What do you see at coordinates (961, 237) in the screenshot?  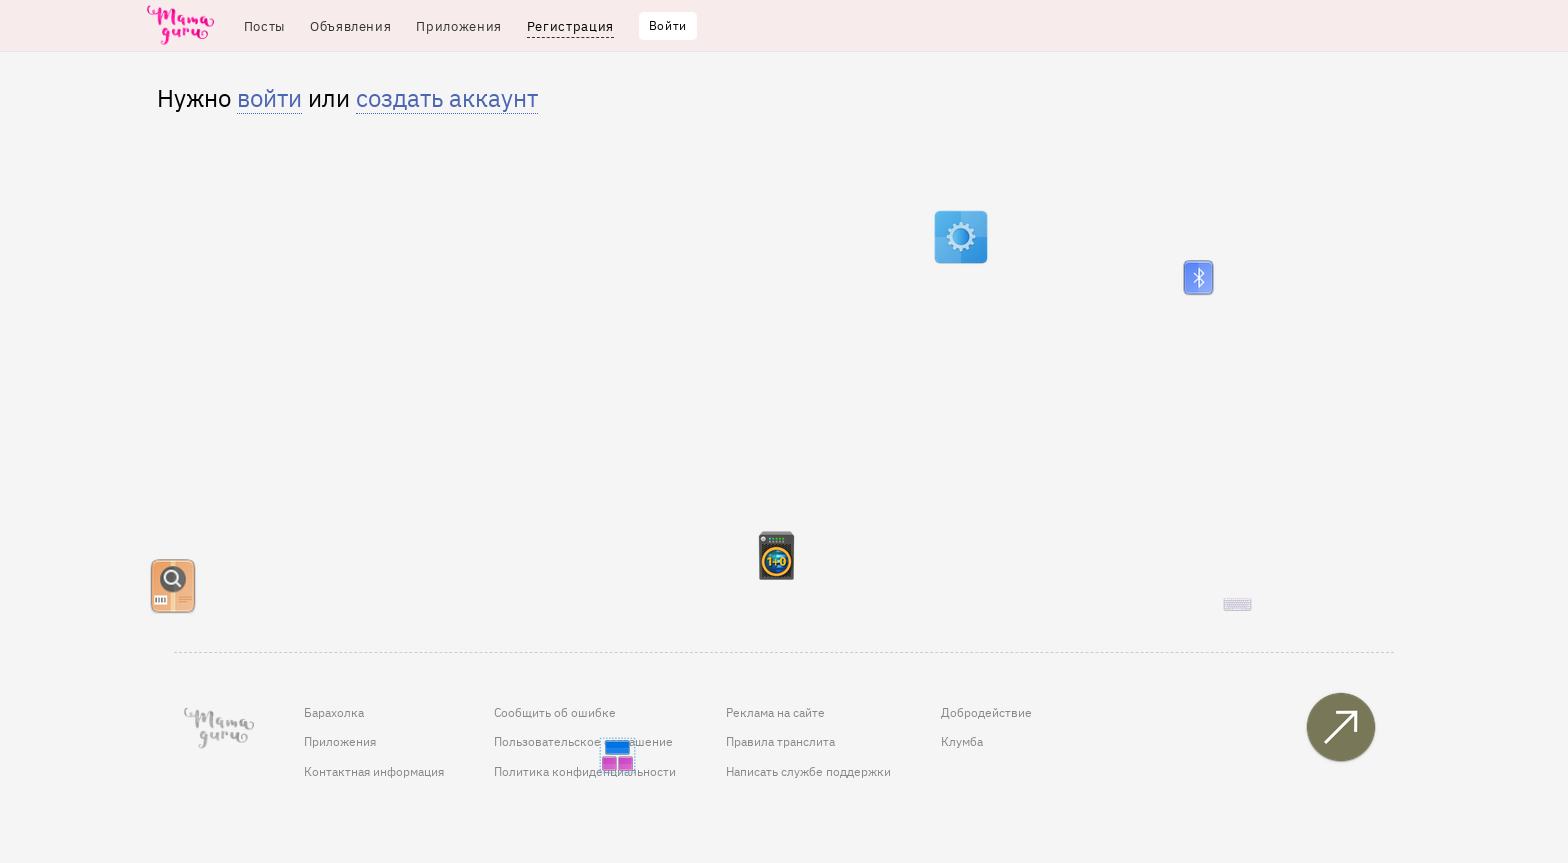 I see `access system application settings` at bounding box center [961, 237].